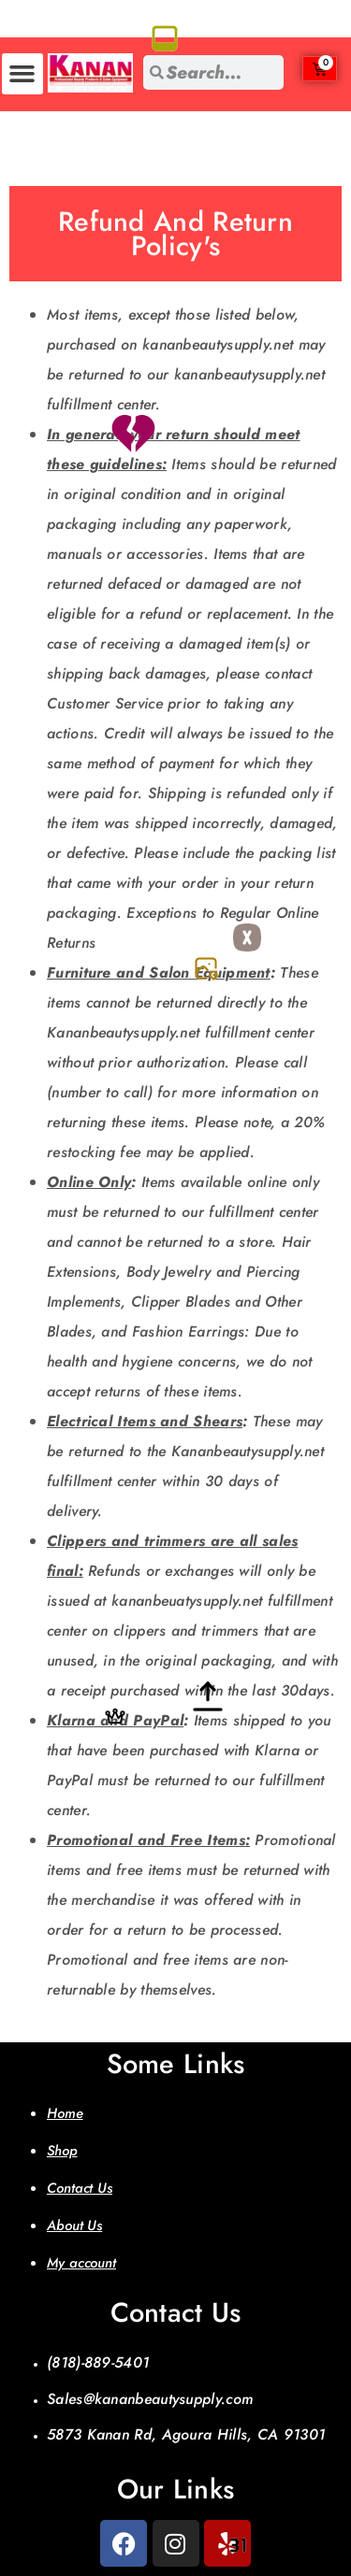 The height and width of the screenshot is (2576, 351). What do you see at coordinates (206, 968) in the screenshot?
I see `pin a photo to a specific location` at bounding box center [206, 968].